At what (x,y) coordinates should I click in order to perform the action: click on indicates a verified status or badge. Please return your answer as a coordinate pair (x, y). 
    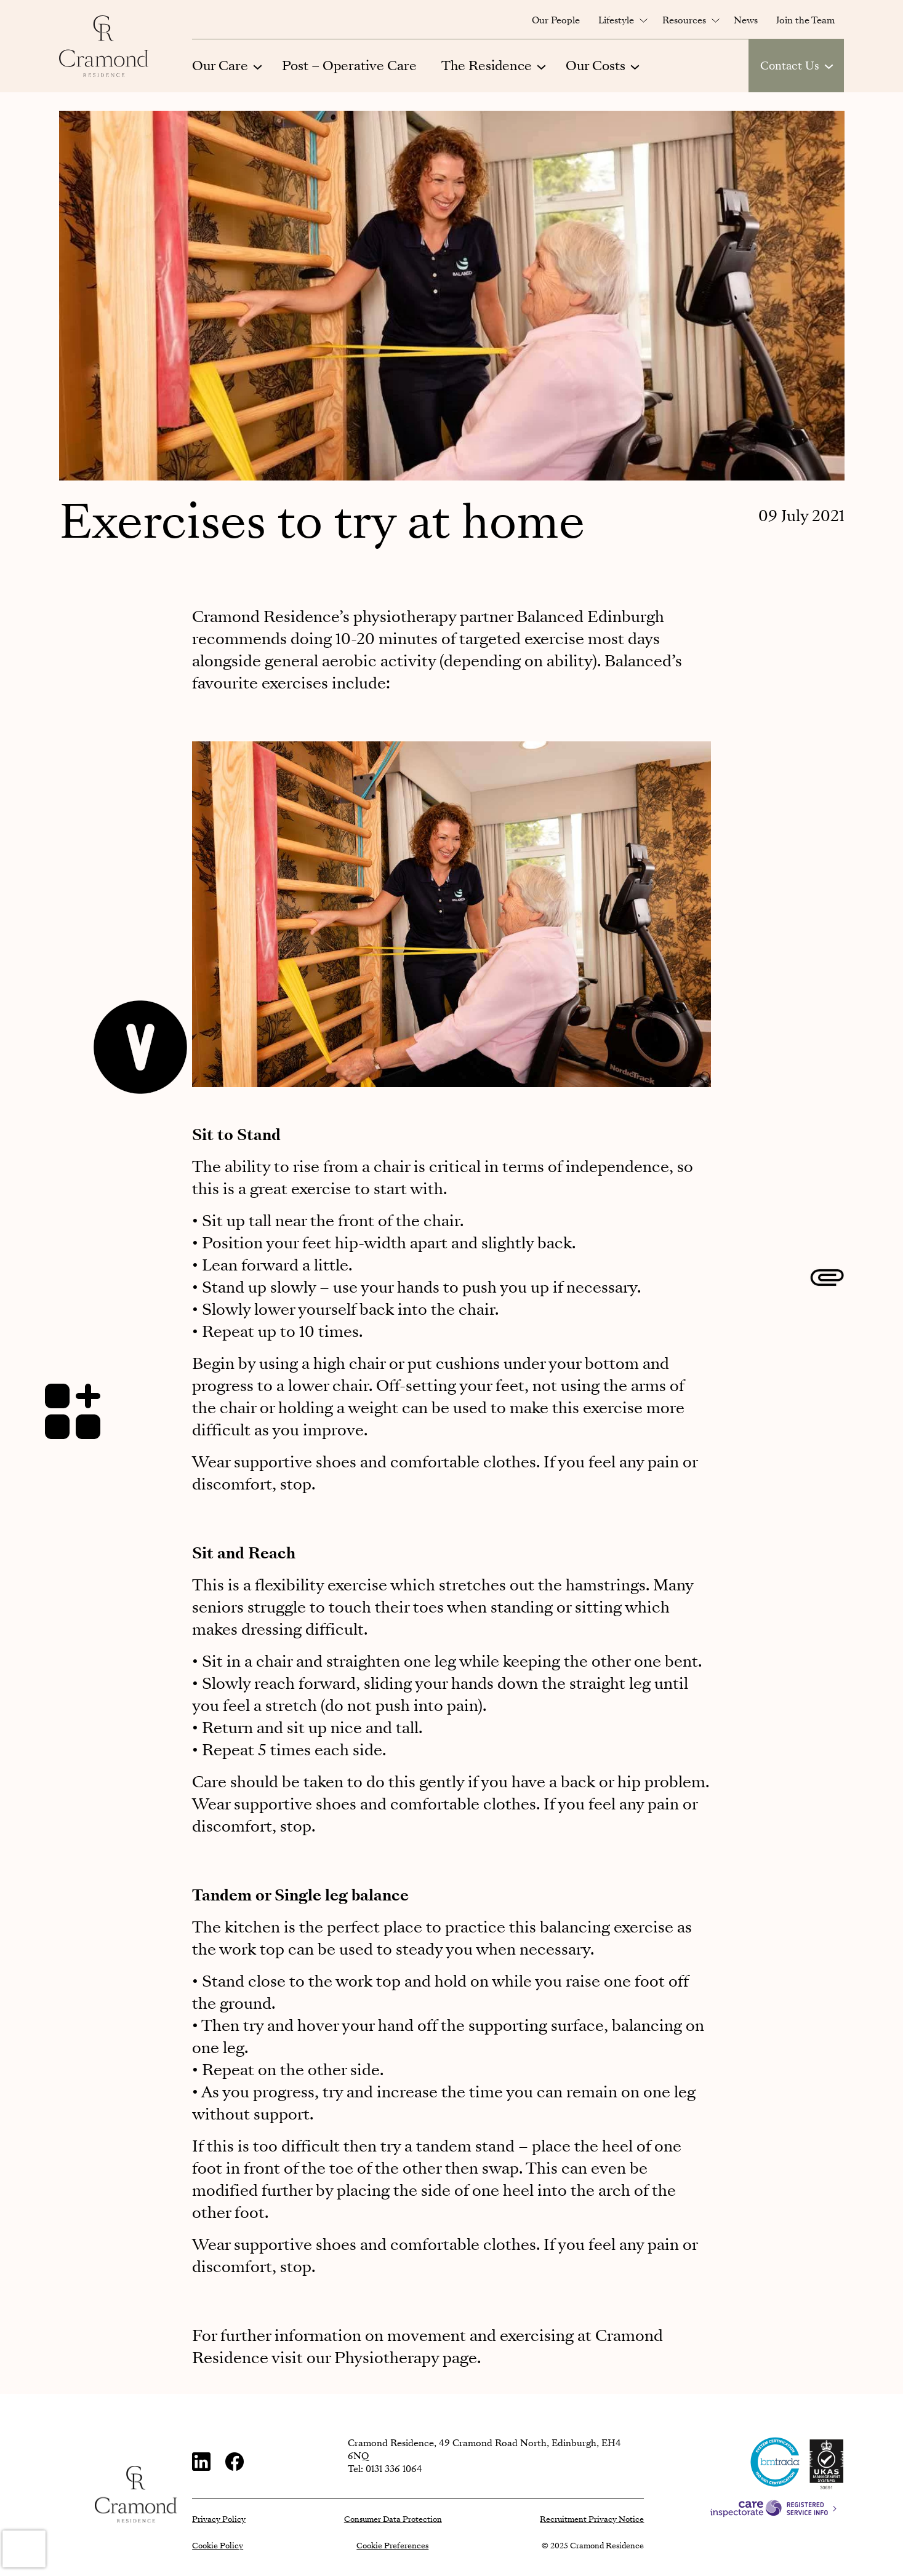
    Looking at the image, I should click on (140, 1047).